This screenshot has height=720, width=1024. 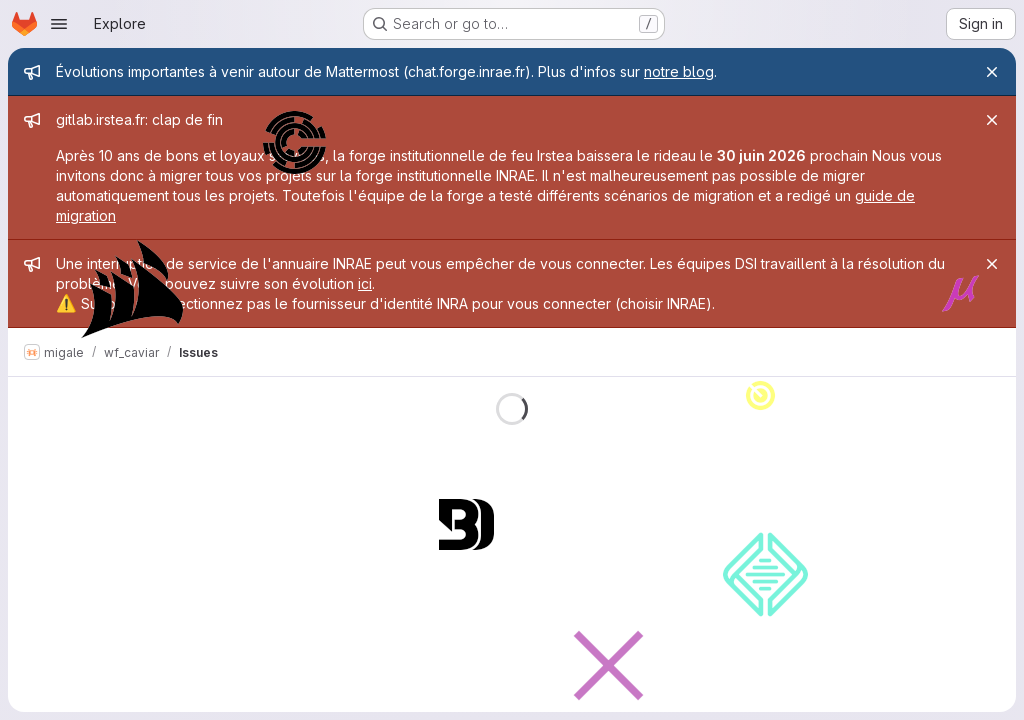 What do you see at coordinates (765, 574) in the screenshot?
I see `open the Local app` at bounding box center [765, 574].